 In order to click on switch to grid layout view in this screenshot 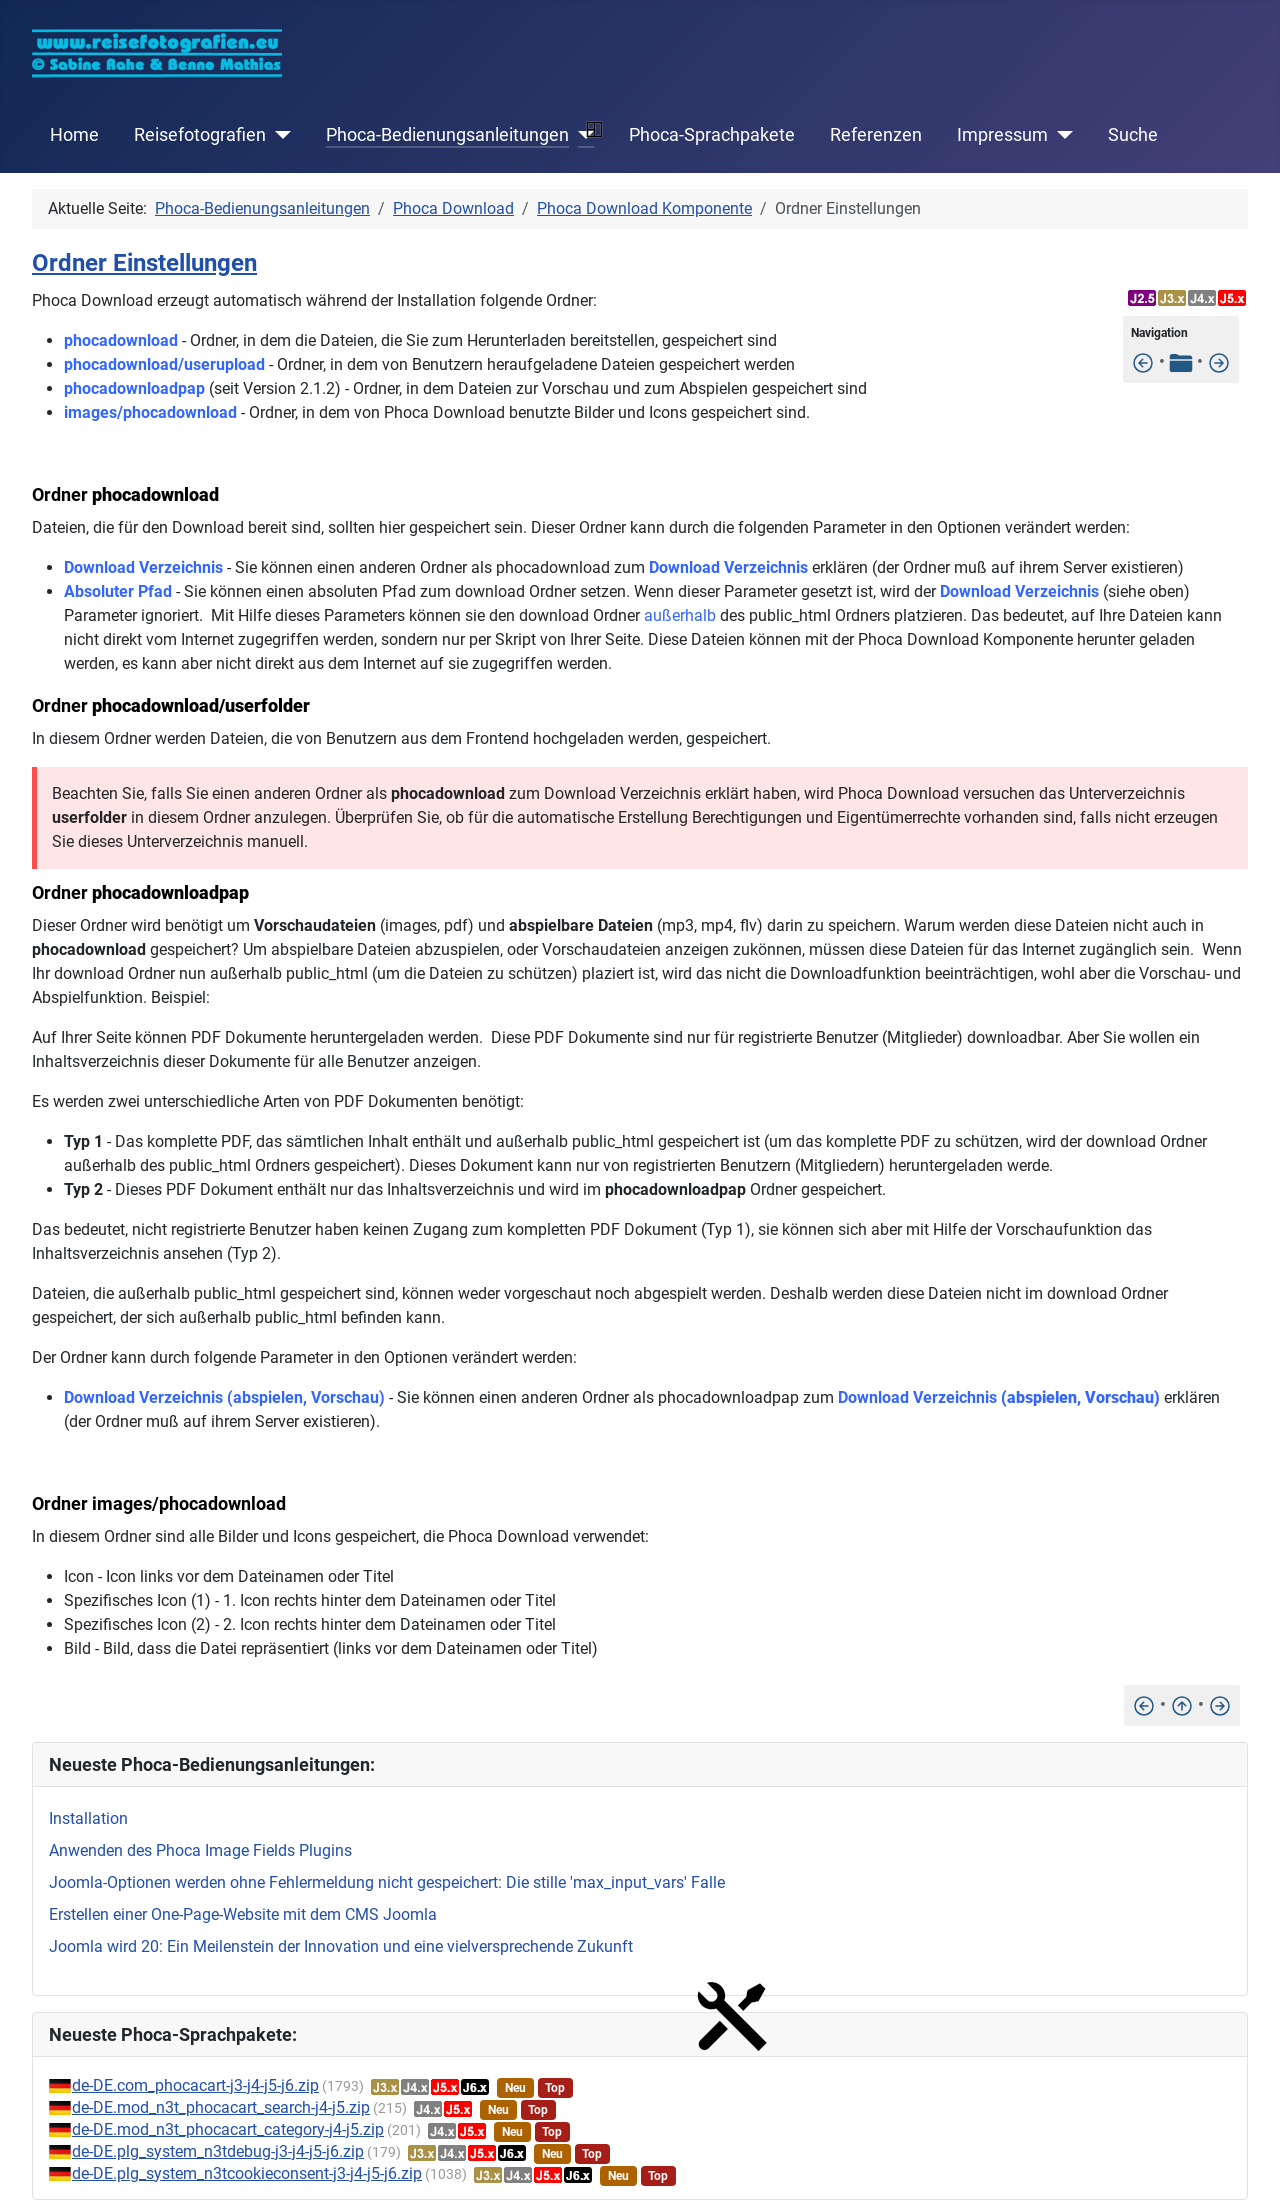, I will do `click(594, 129)`.